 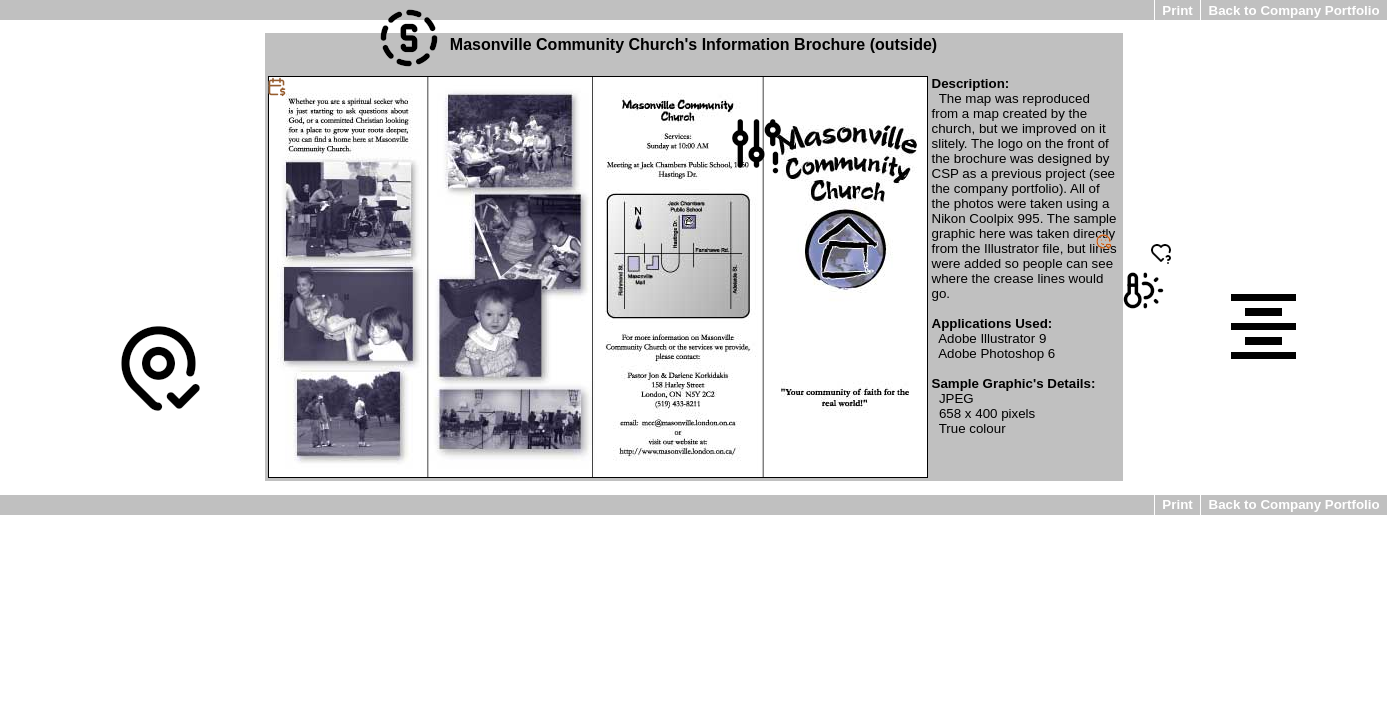 I want to click on center align text, so click(x=1263, y=326).